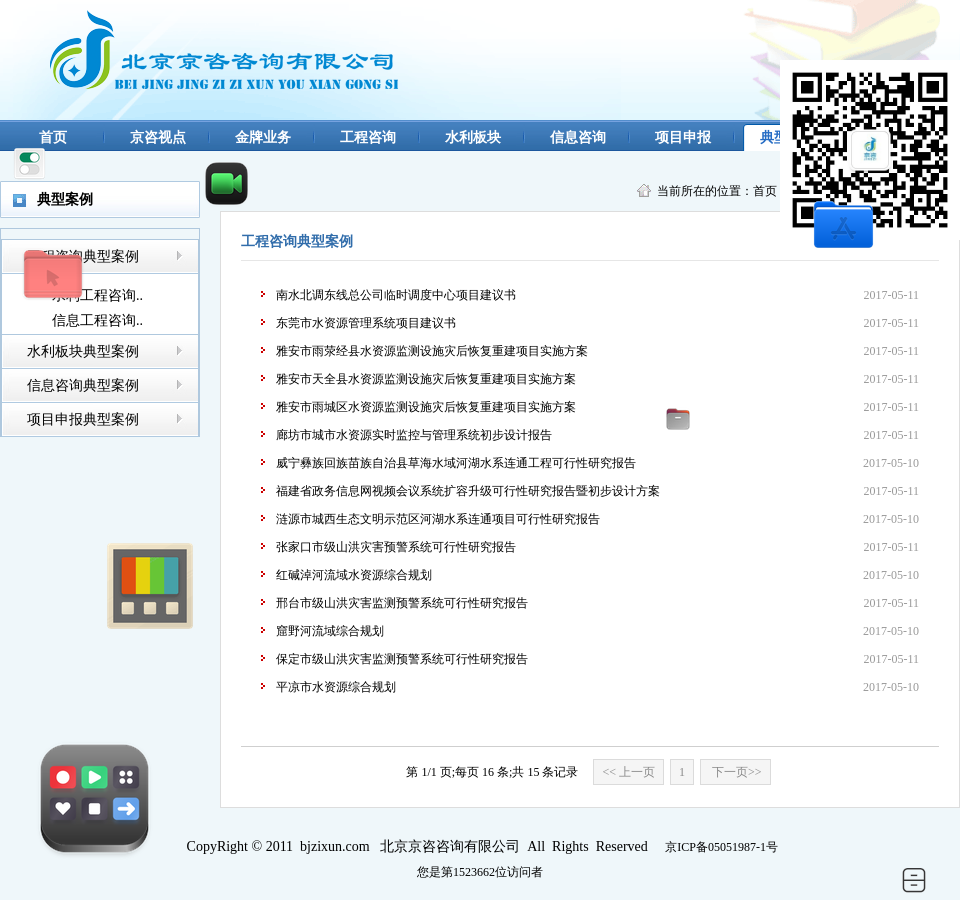  What do you see at coordinates (914, 881) in the screenshot?
I see `access file history settings` at bounding box center [914, 881].